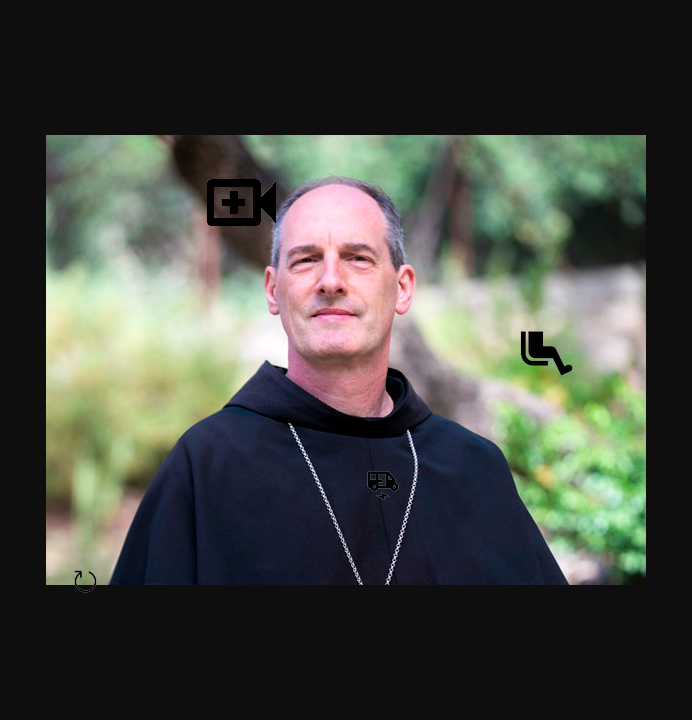 Image resolution: width=692 pixels, height=720 pixels. What do you see at coordinates (545, 353) in the screenshot?
I see `select extra legroom seating option` at bounding box center [545, 353].